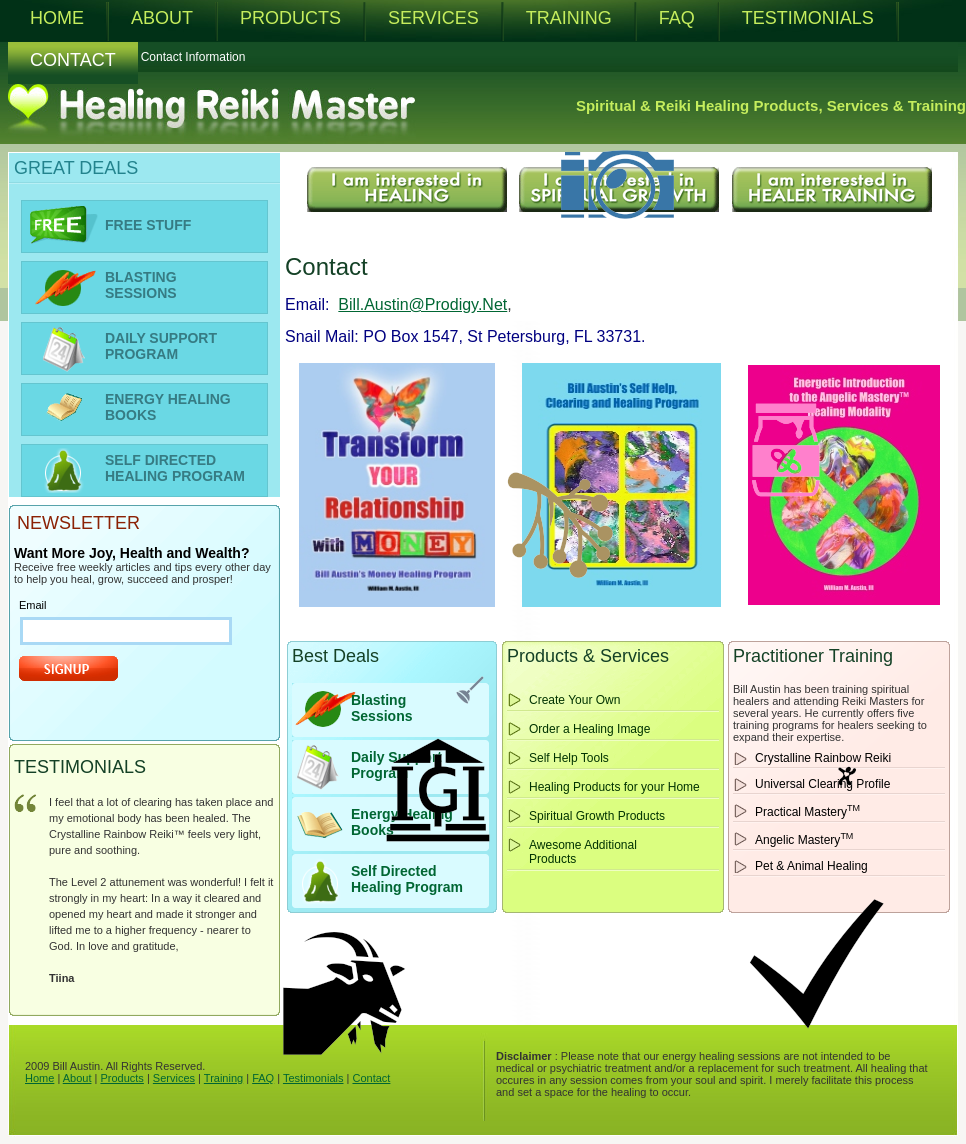 Image resolution: width=966 pixels, height=1144 pixels. Describe the element at coordinates (438, 790) in the screenshot. I see `access banking or financial services` at that location.